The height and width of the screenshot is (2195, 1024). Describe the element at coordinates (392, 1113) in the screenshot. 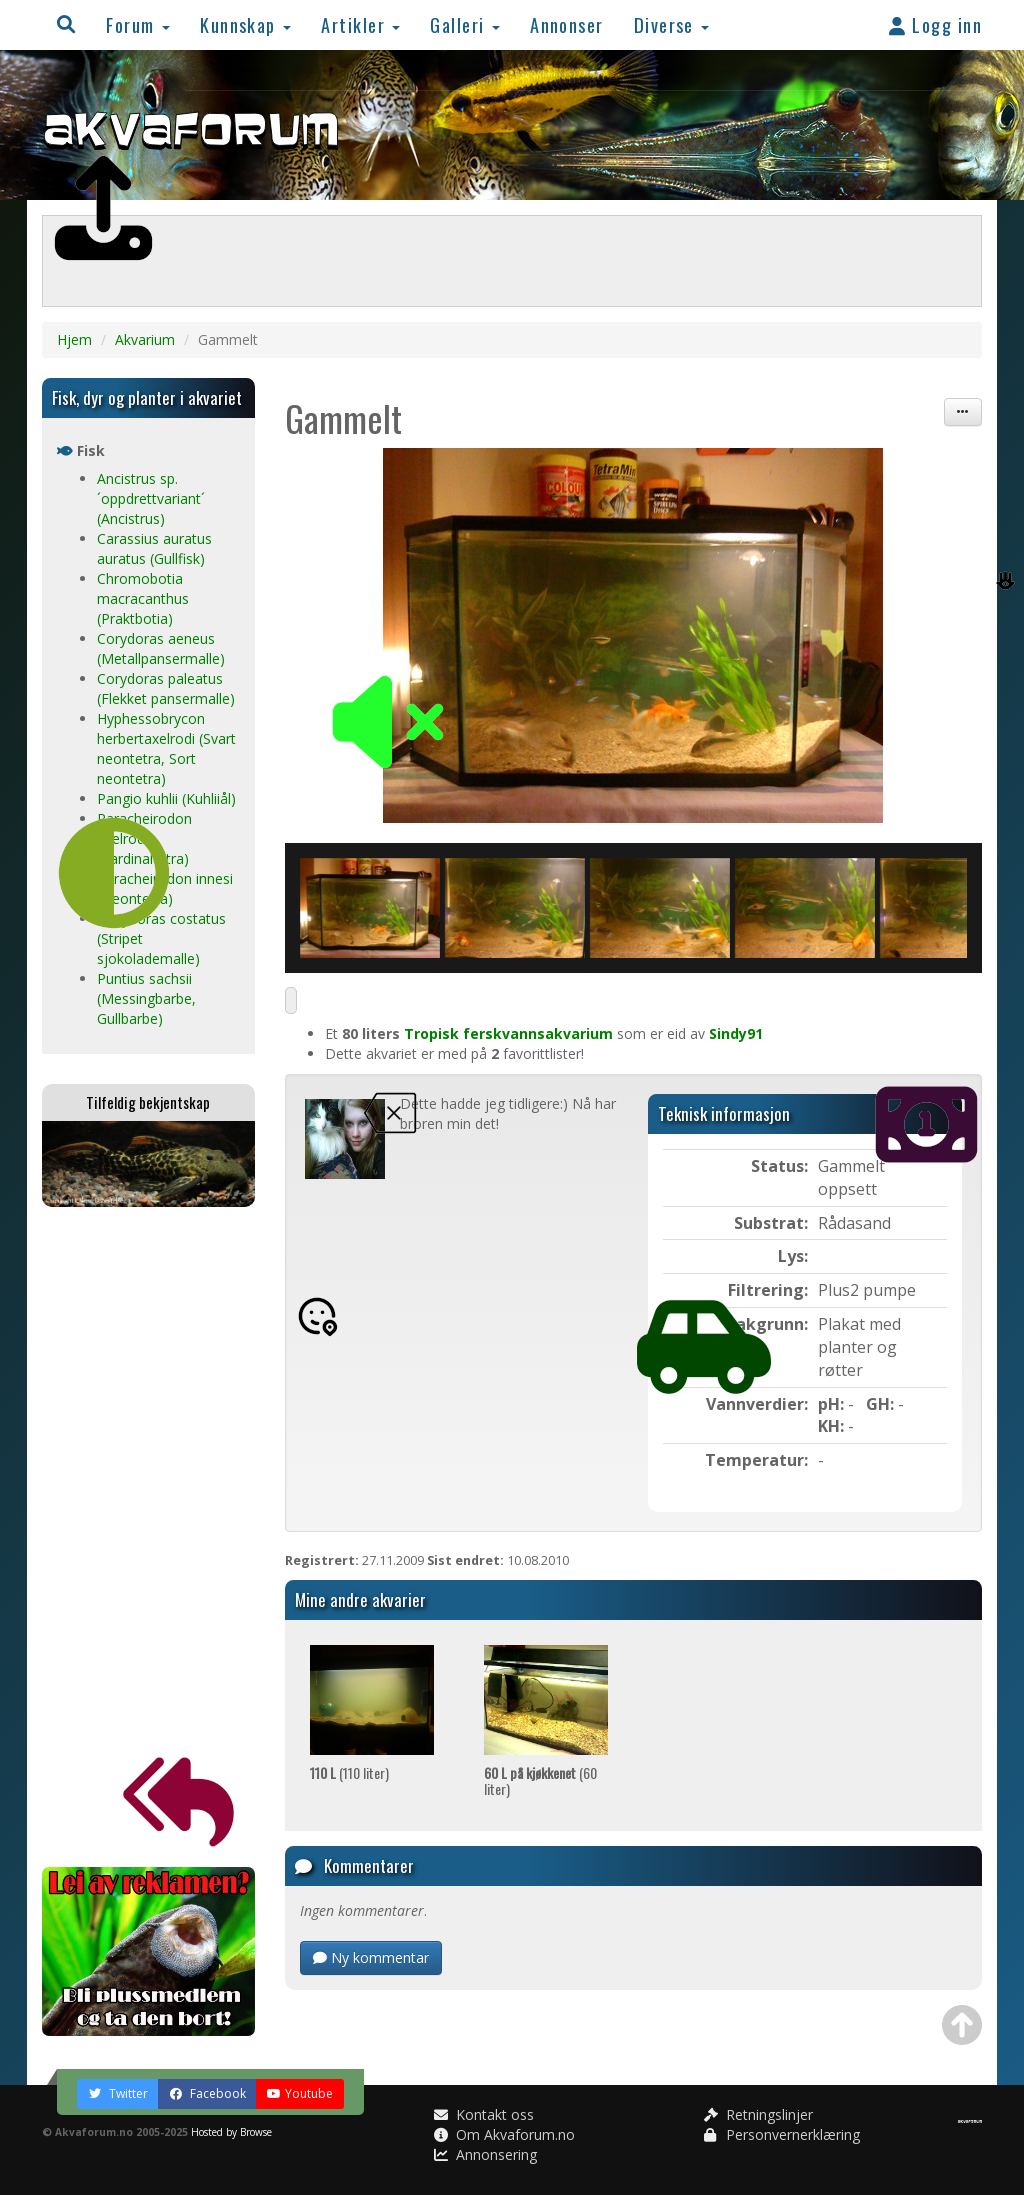

I see `delete the previous character` at that location.